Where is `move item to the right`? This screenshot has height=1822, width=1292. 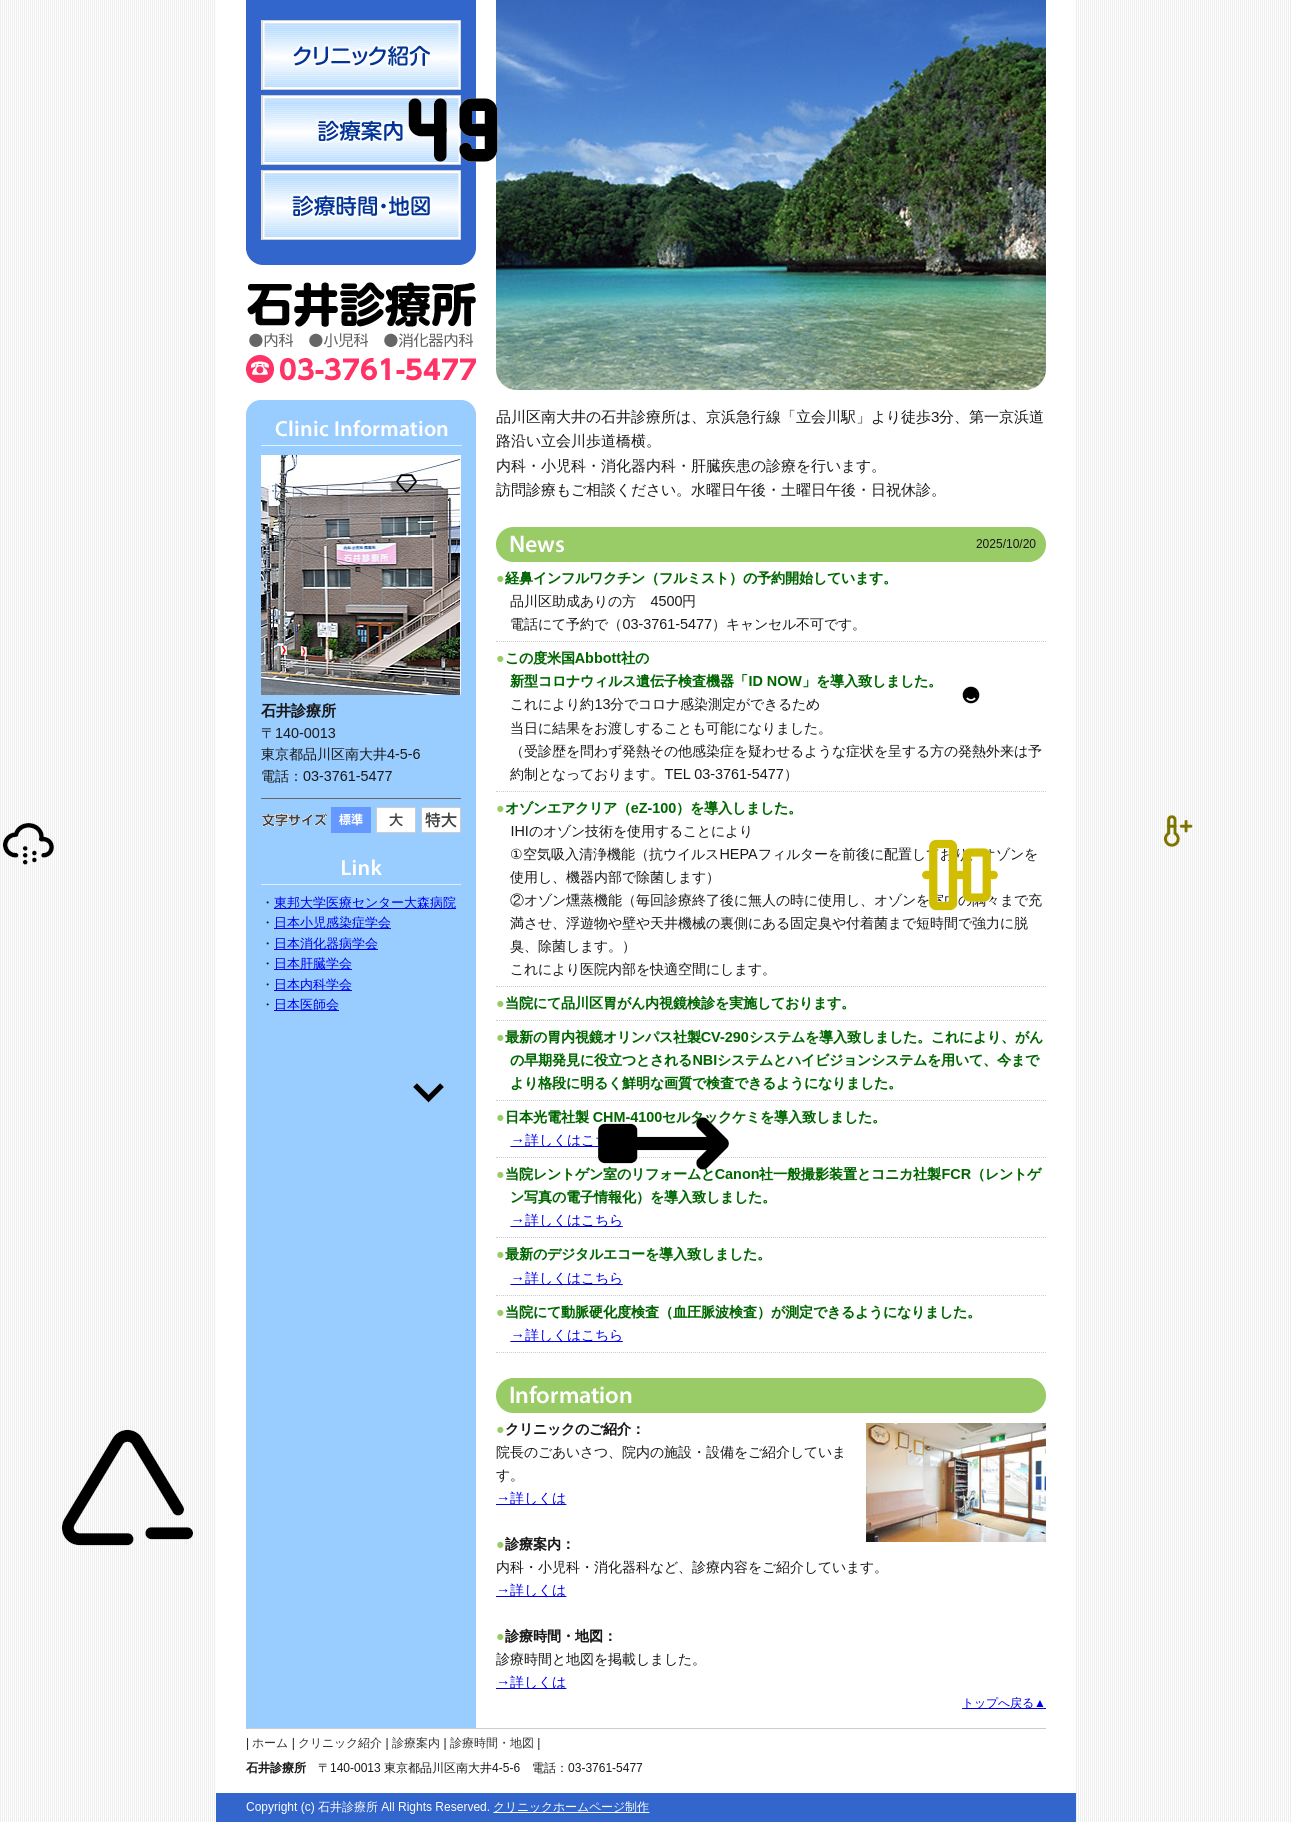
move item to the right is located at coordinates (663, 1143).